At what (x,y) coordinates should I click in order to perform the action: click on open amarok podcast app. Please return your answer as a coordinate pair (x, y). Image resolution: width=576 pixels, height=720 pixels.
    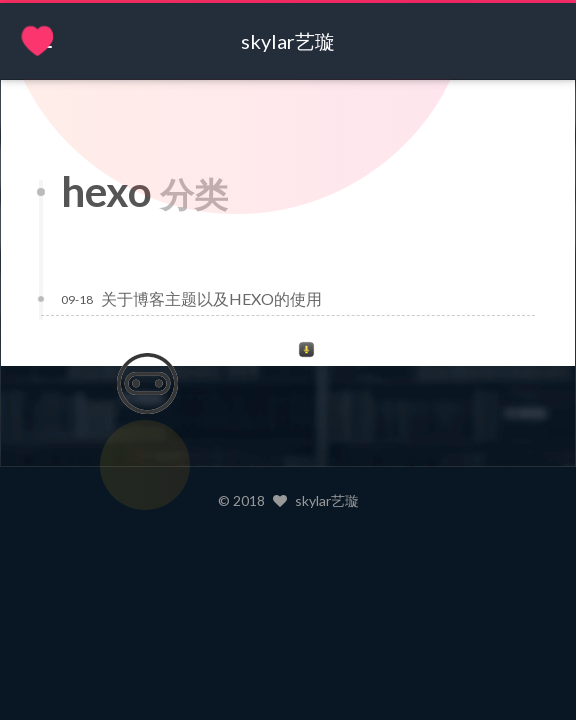
    Looking at the image, I should click on (306, 349).